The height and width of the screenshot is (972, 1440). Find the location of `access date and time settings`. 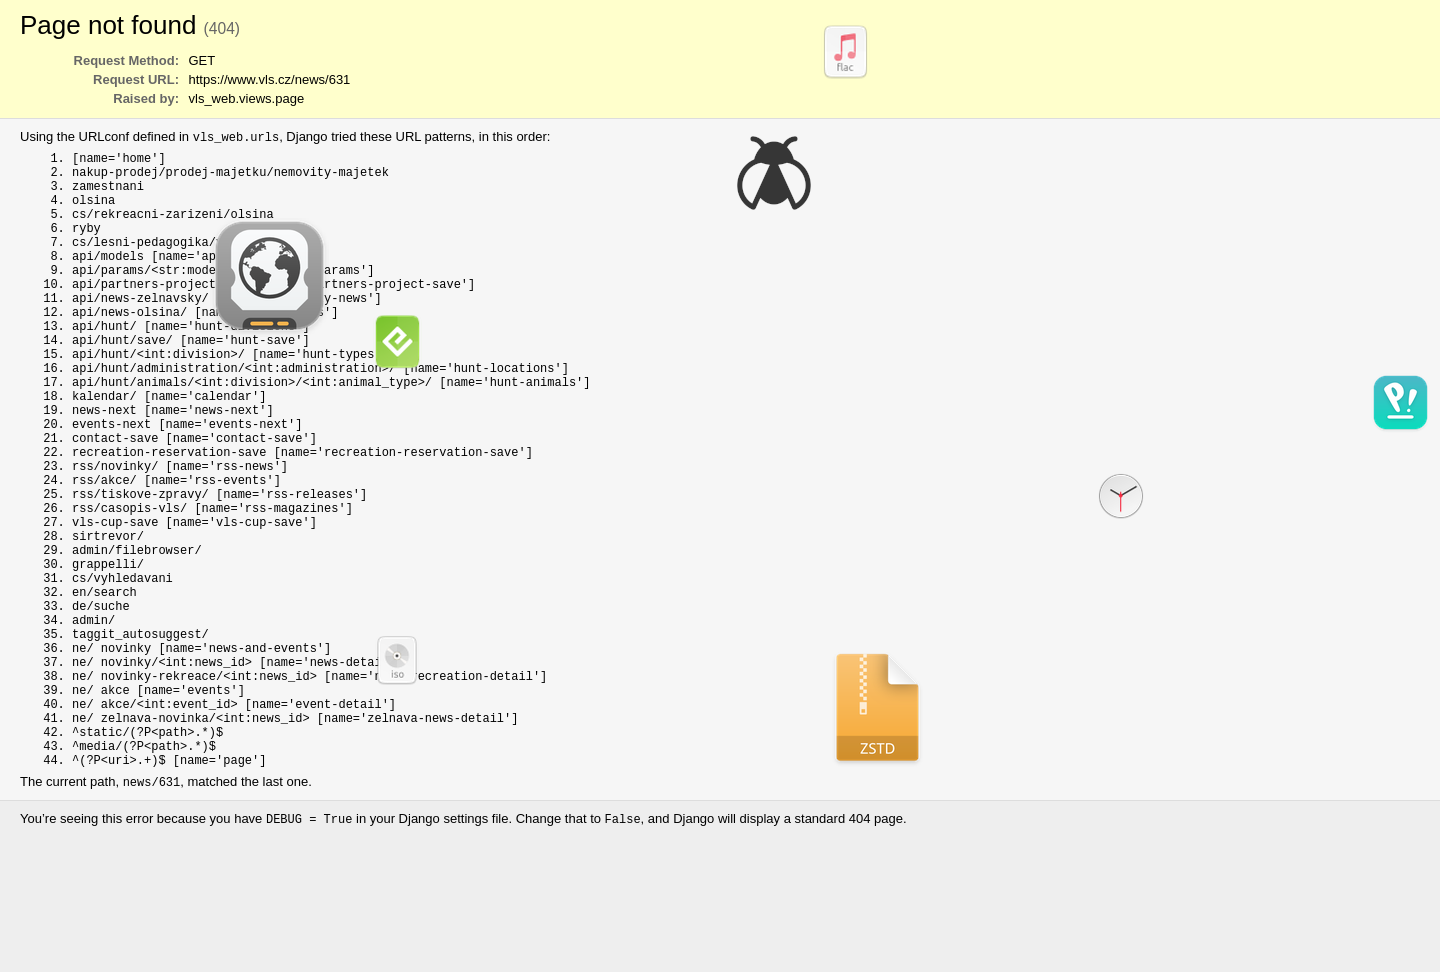

access date and time settings is located at coordinates (1121, 496).